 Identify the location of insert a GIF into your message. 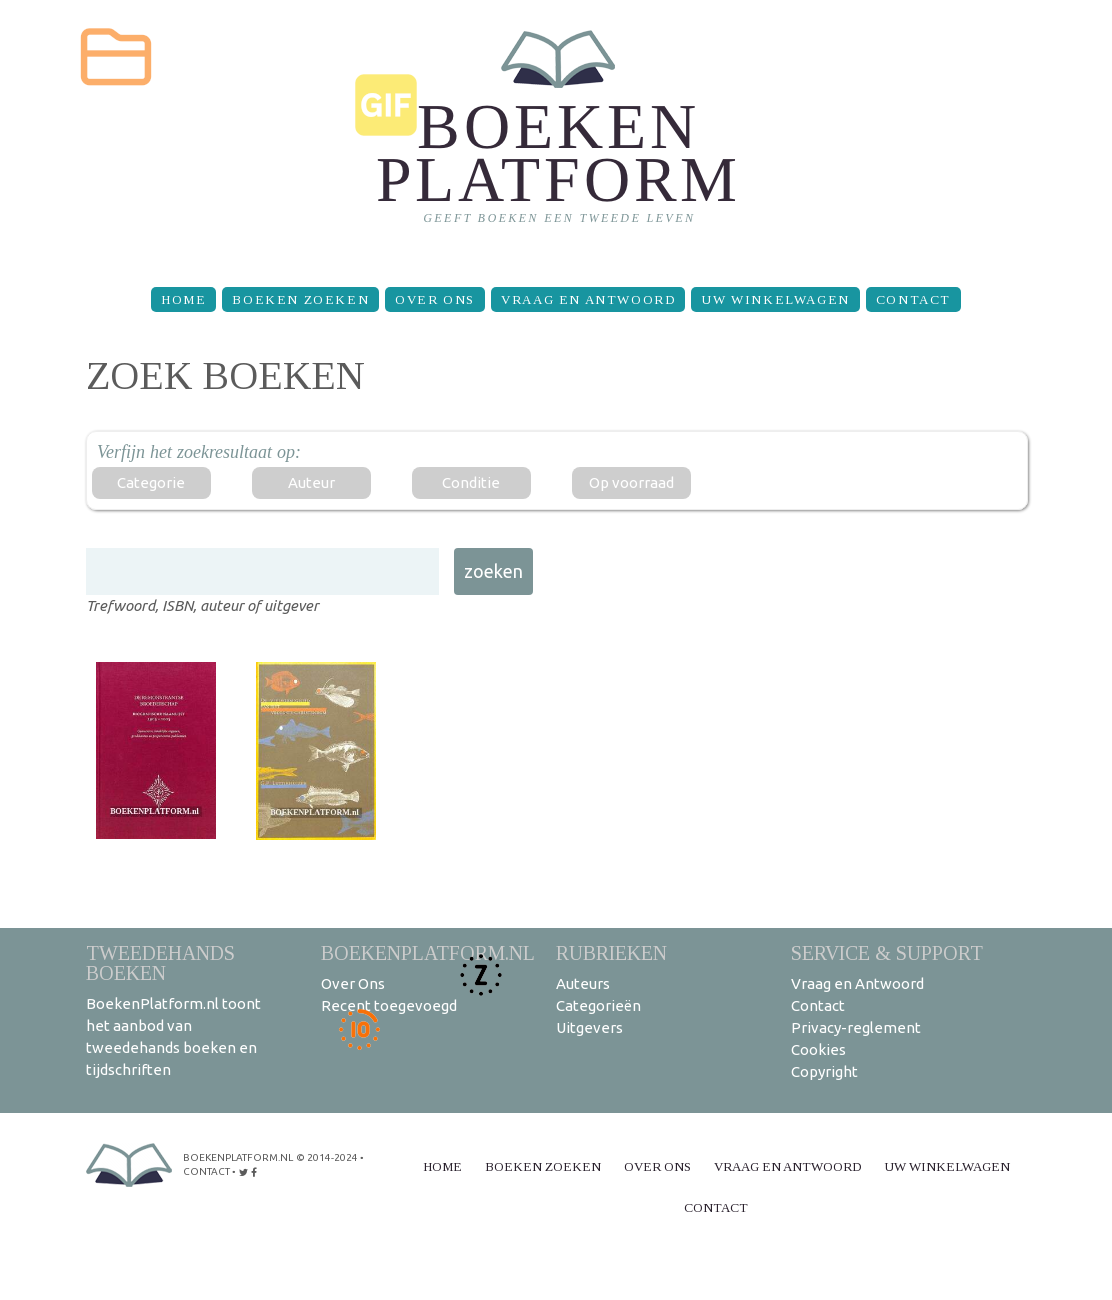
(386, 105).